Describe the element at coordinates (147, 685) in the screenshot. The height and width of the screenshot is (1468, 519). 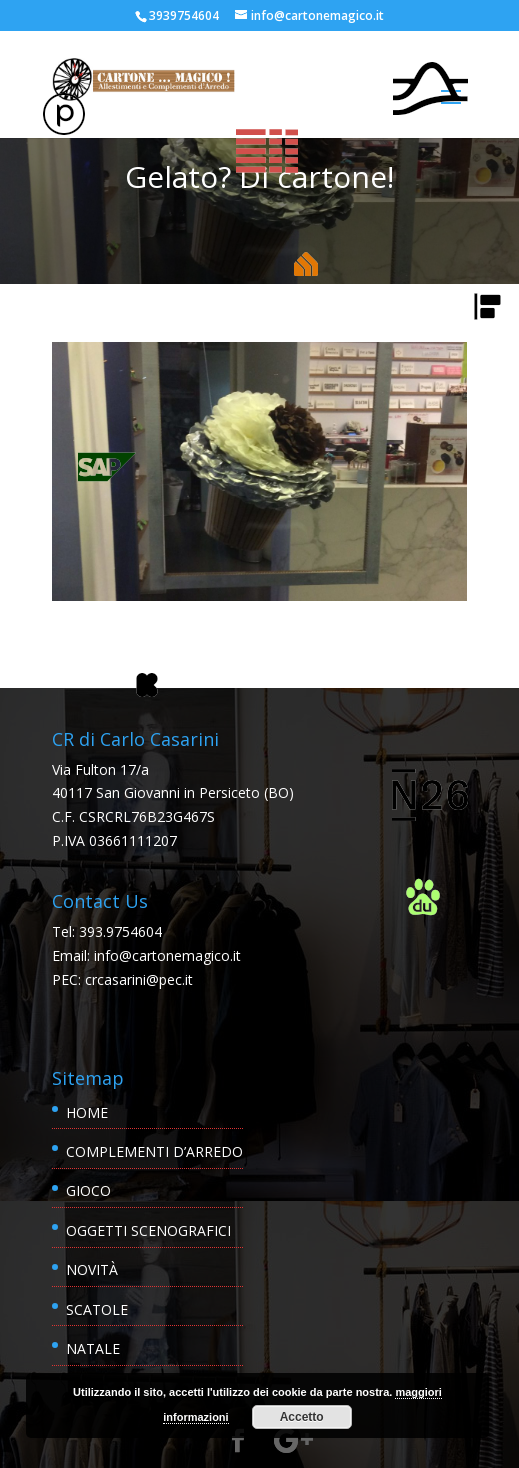
I see `open Kickstarter app` at that location.